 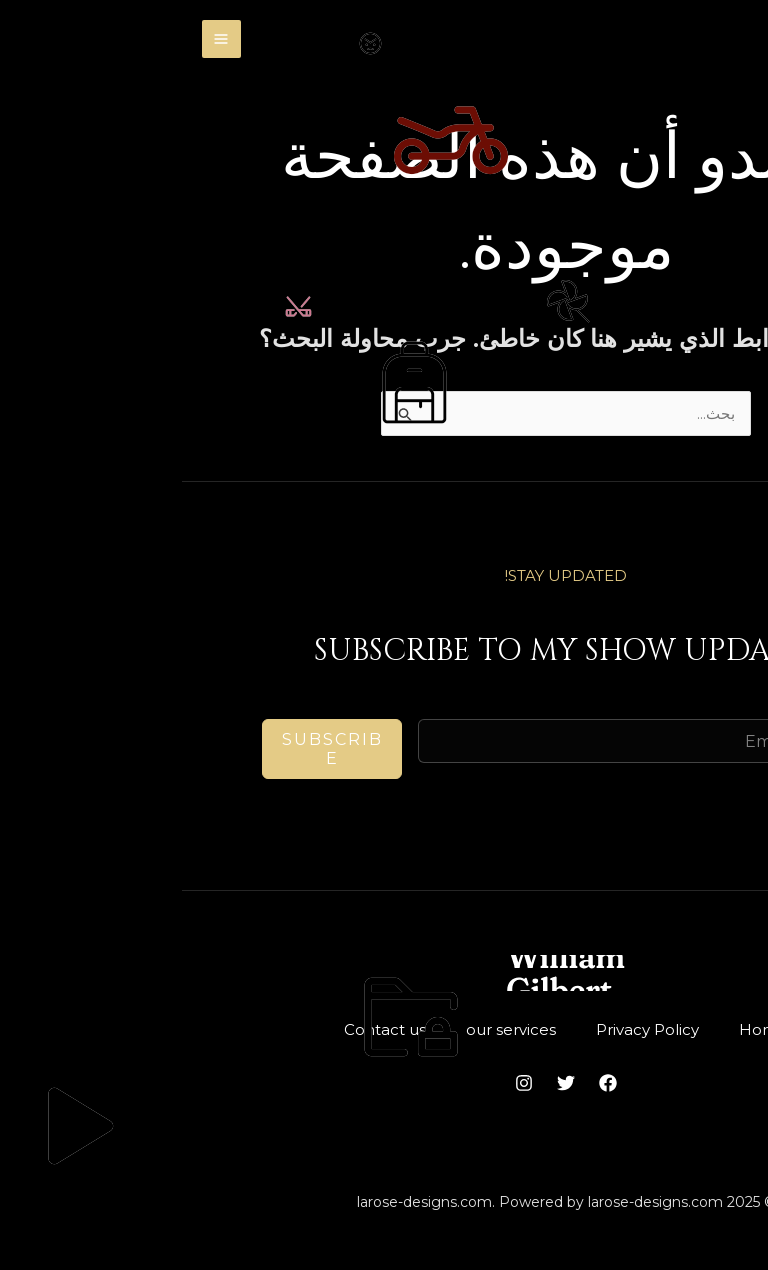 I want to click on access your inventory or storage, so click(x=414, y=385).